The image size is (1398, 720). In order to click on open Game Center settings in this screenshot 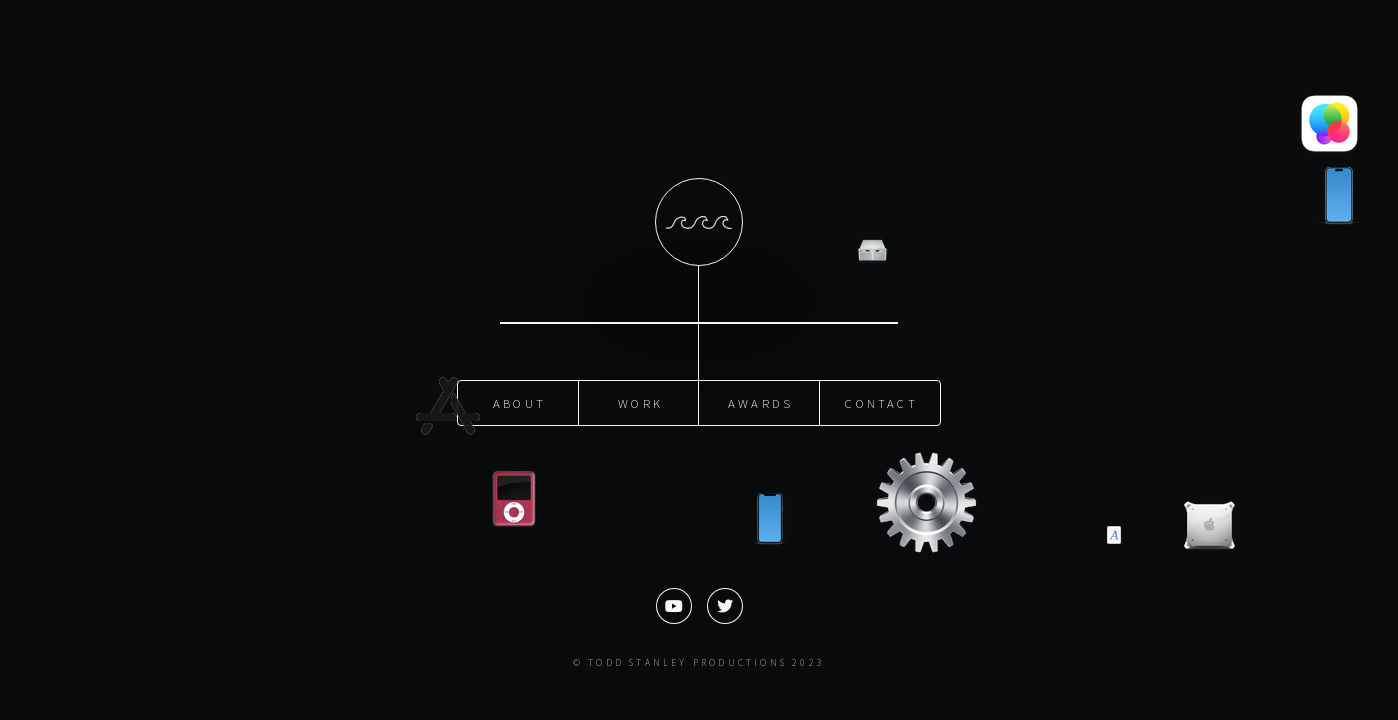, I will do `click(1329, 123)`.